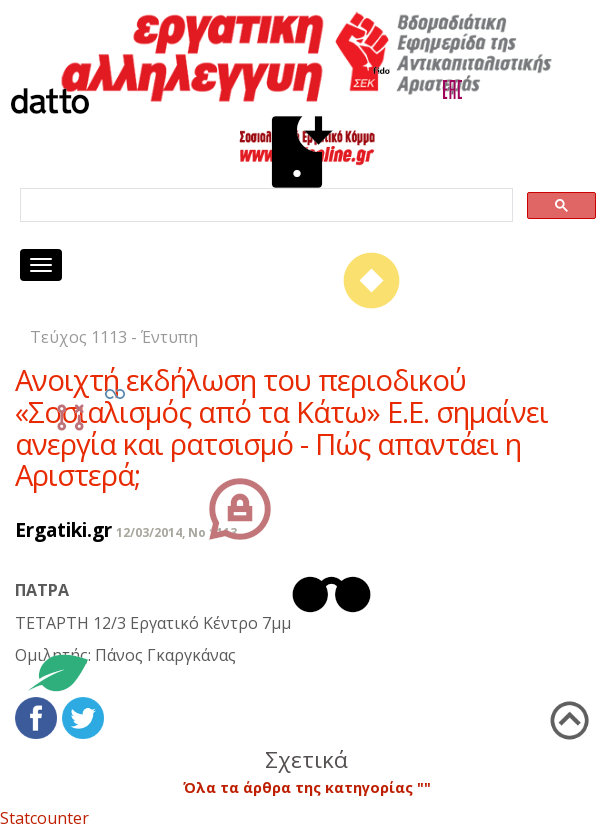 The width and height of the screenshot is (613, 830). I want to click on chia network logo, so click(58, 673).